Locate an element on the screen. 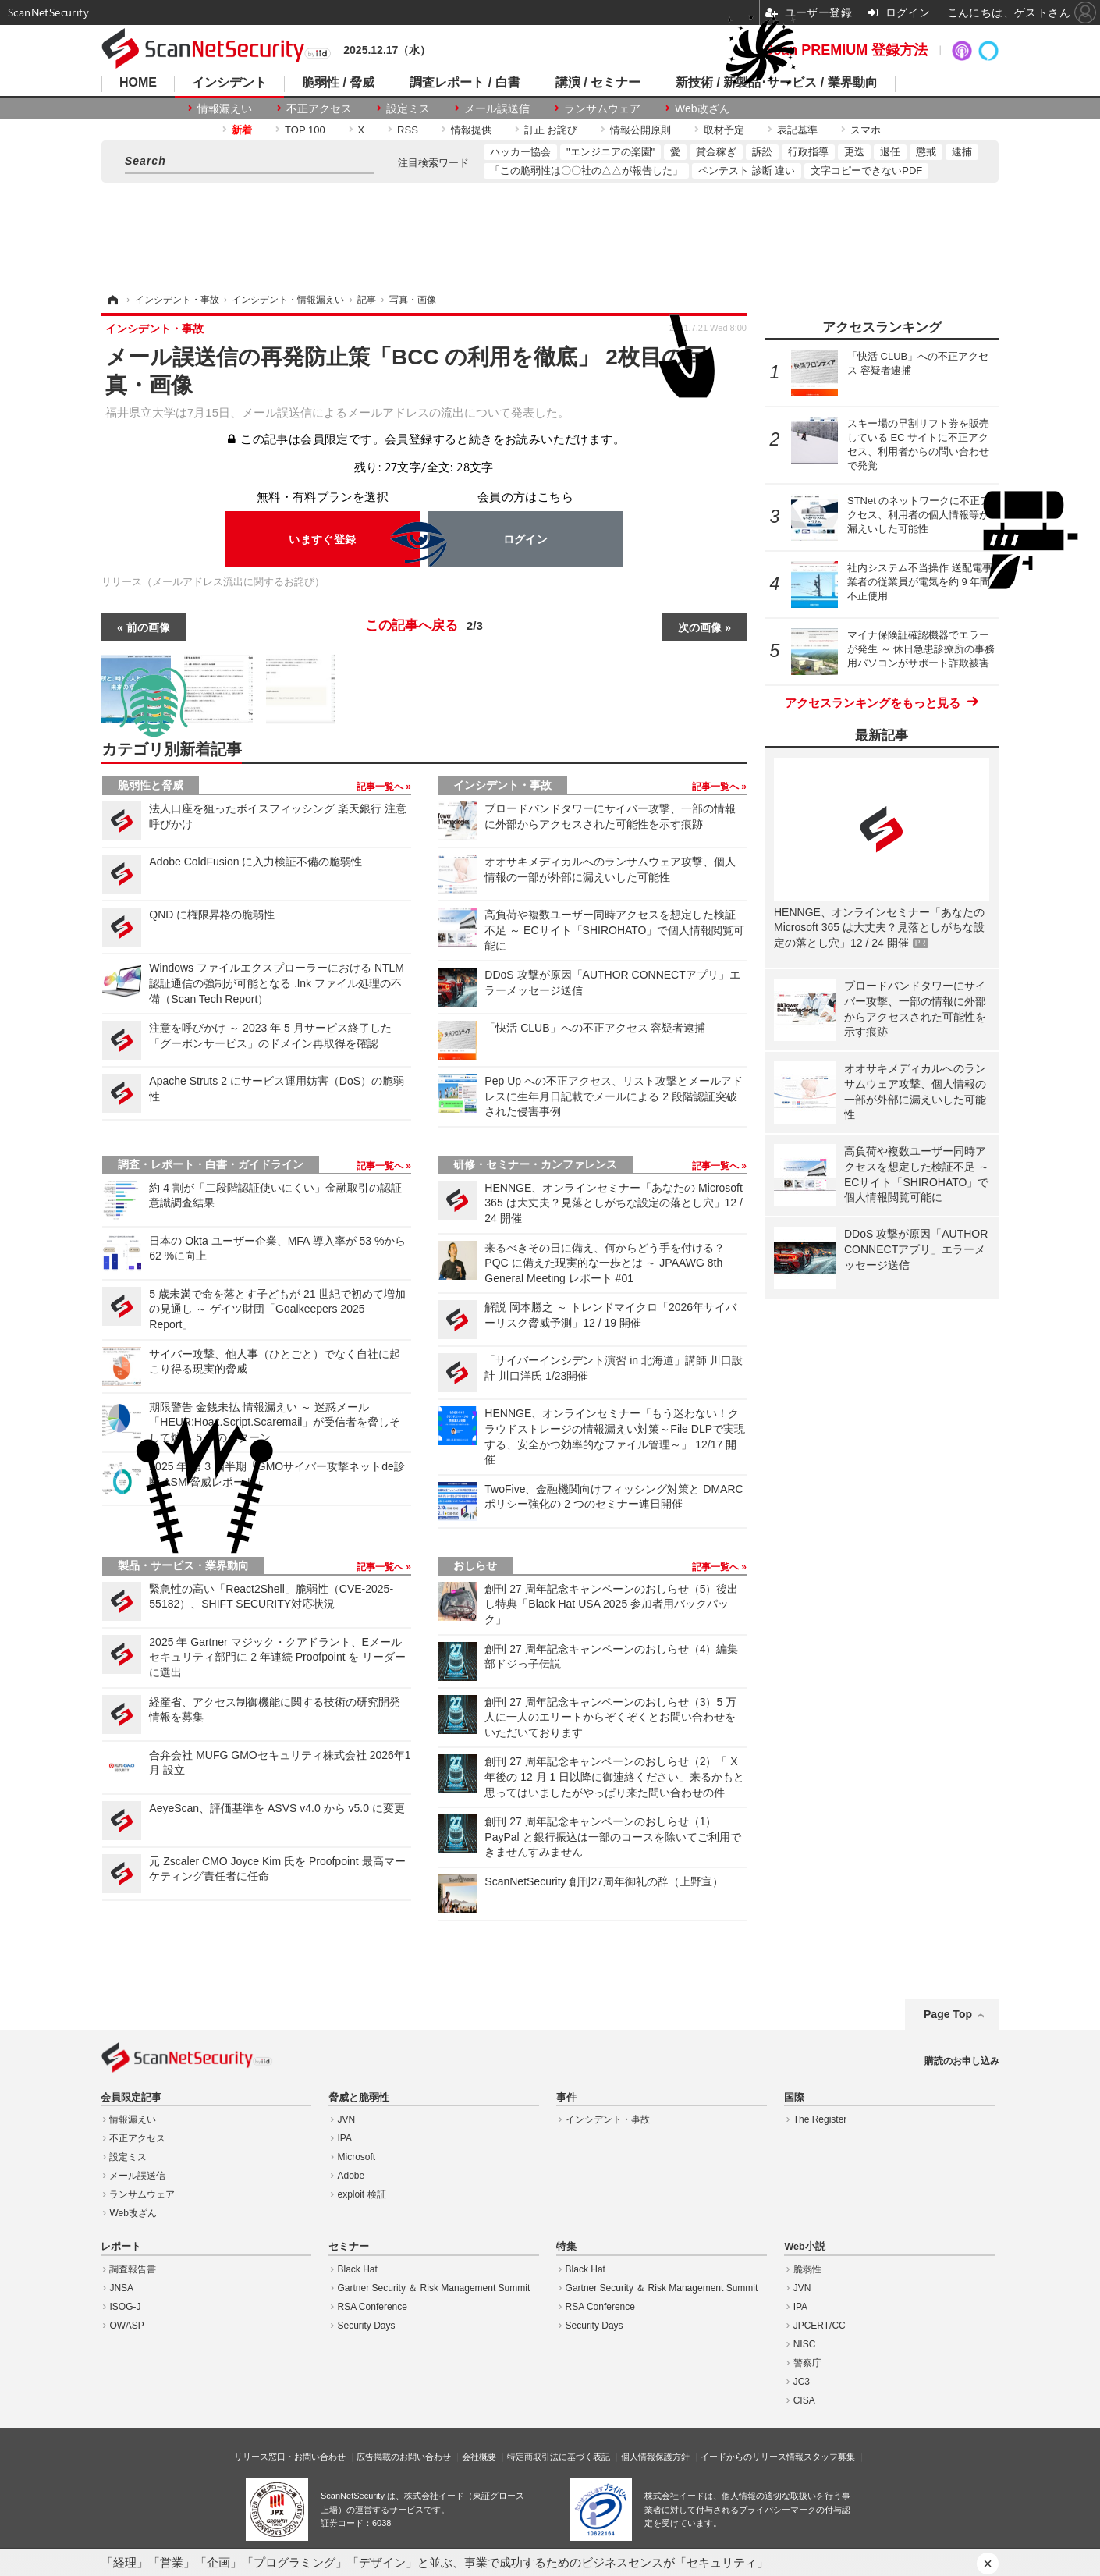  indicates electrical discharge or power surge is located at coordinates (204, 1484).